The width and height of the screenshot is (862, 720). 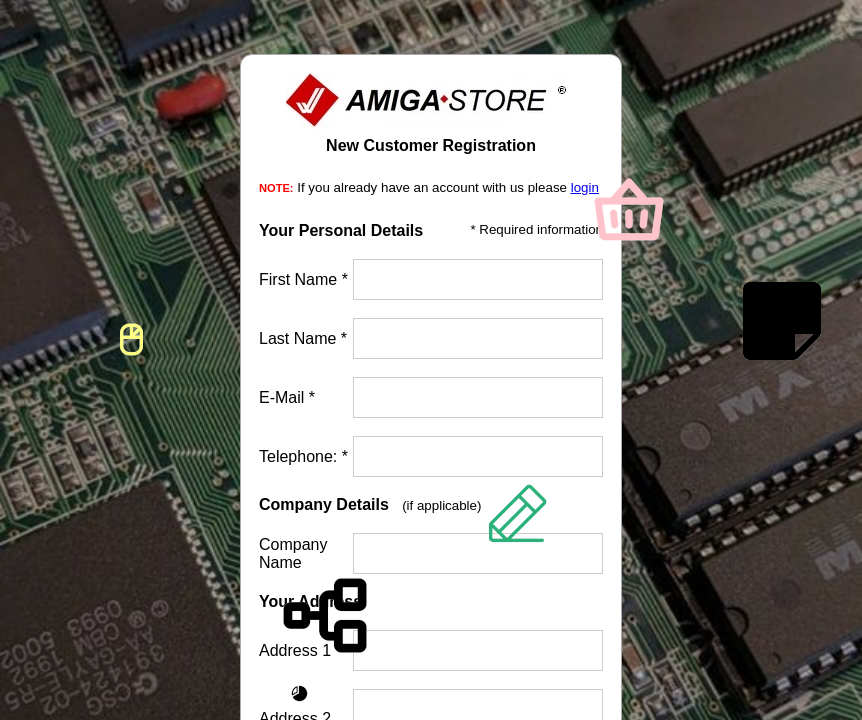 I want to click on create a new note, so click(x=782, y=321).